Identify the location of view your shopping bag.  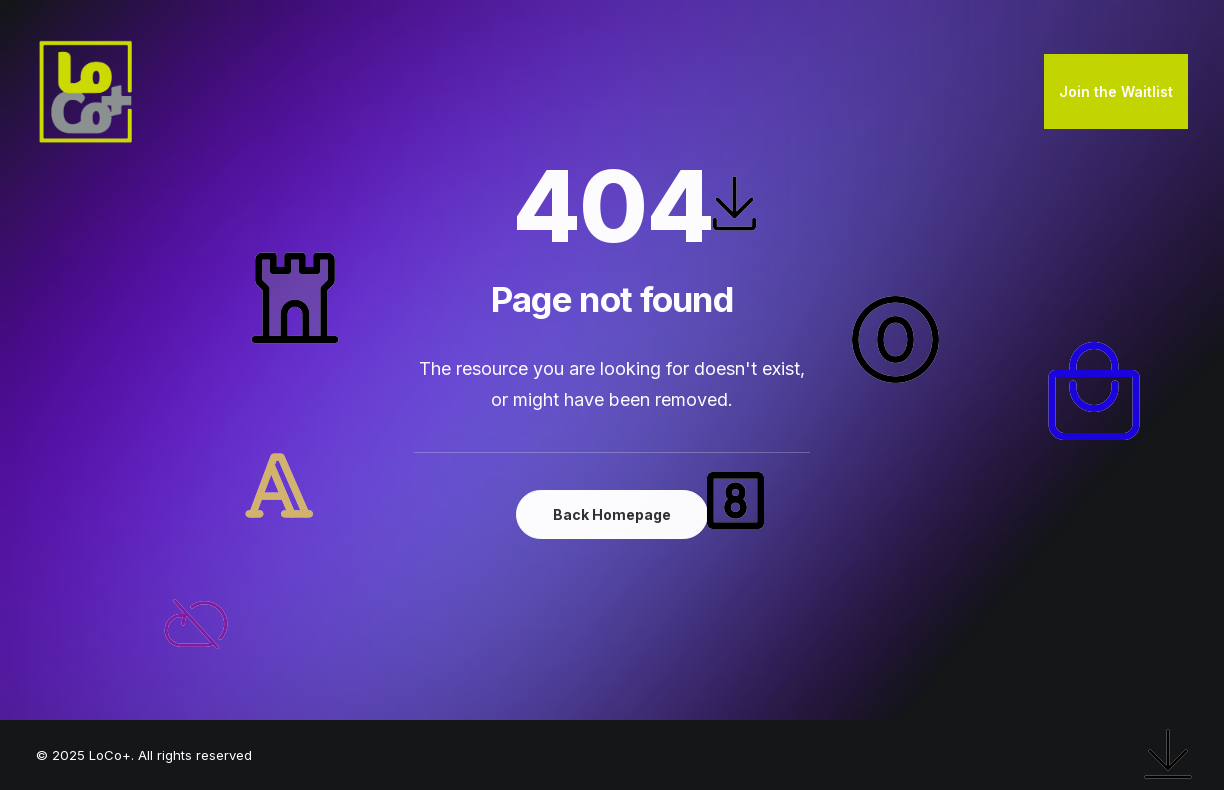
(1094, 391).